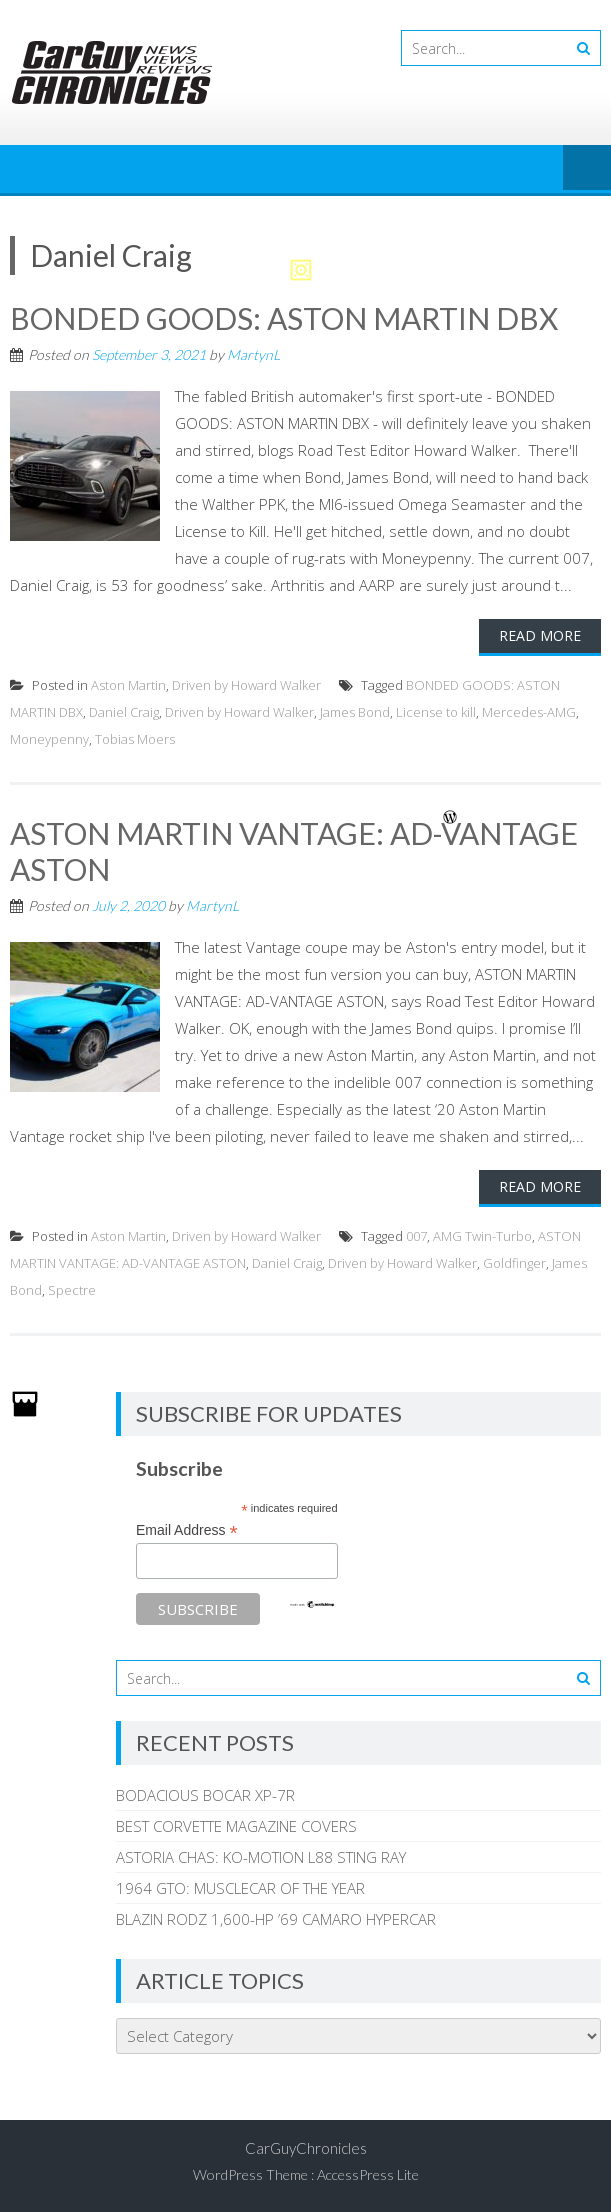 The height and width of the screenshot is (2212, 611). I want to click on audio speaker or sound output device, so click(301, 270).